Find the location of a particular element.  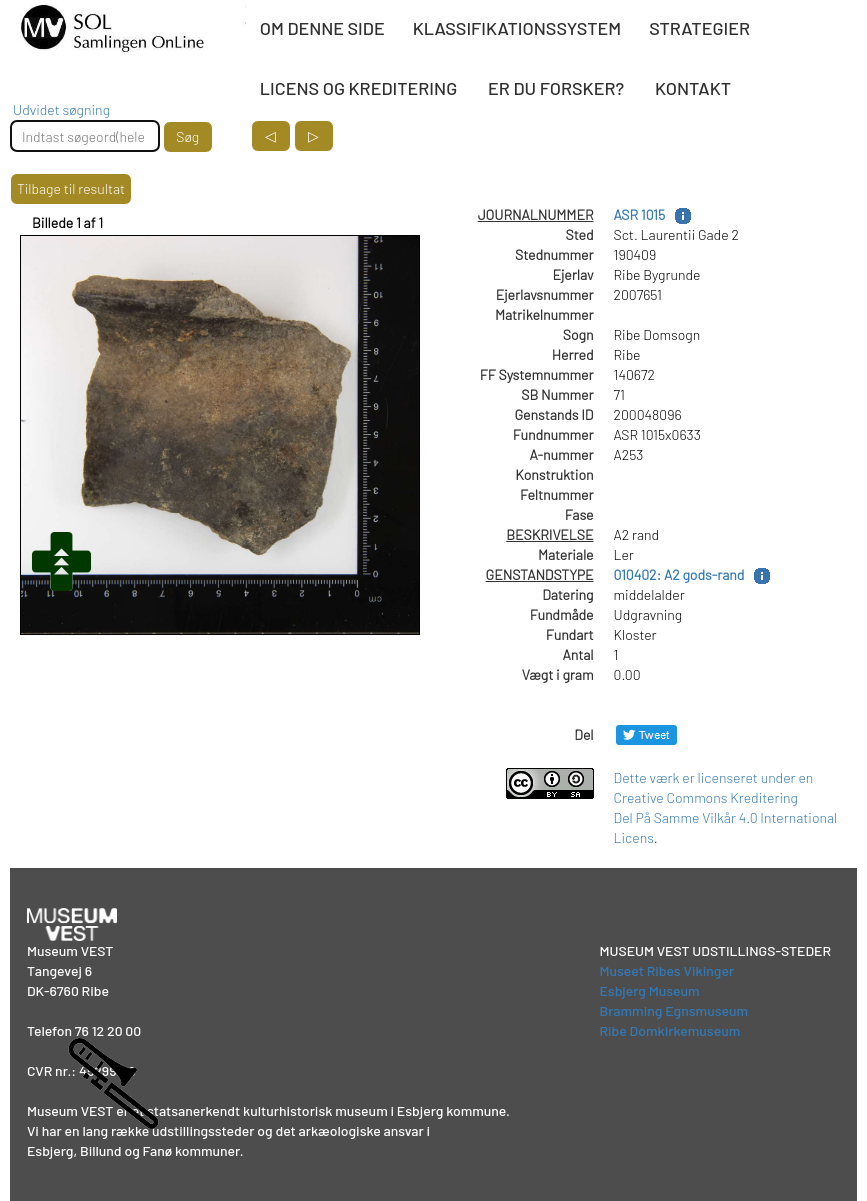

access brass instrument sounds or samples is located at coordinates (113, 1083).